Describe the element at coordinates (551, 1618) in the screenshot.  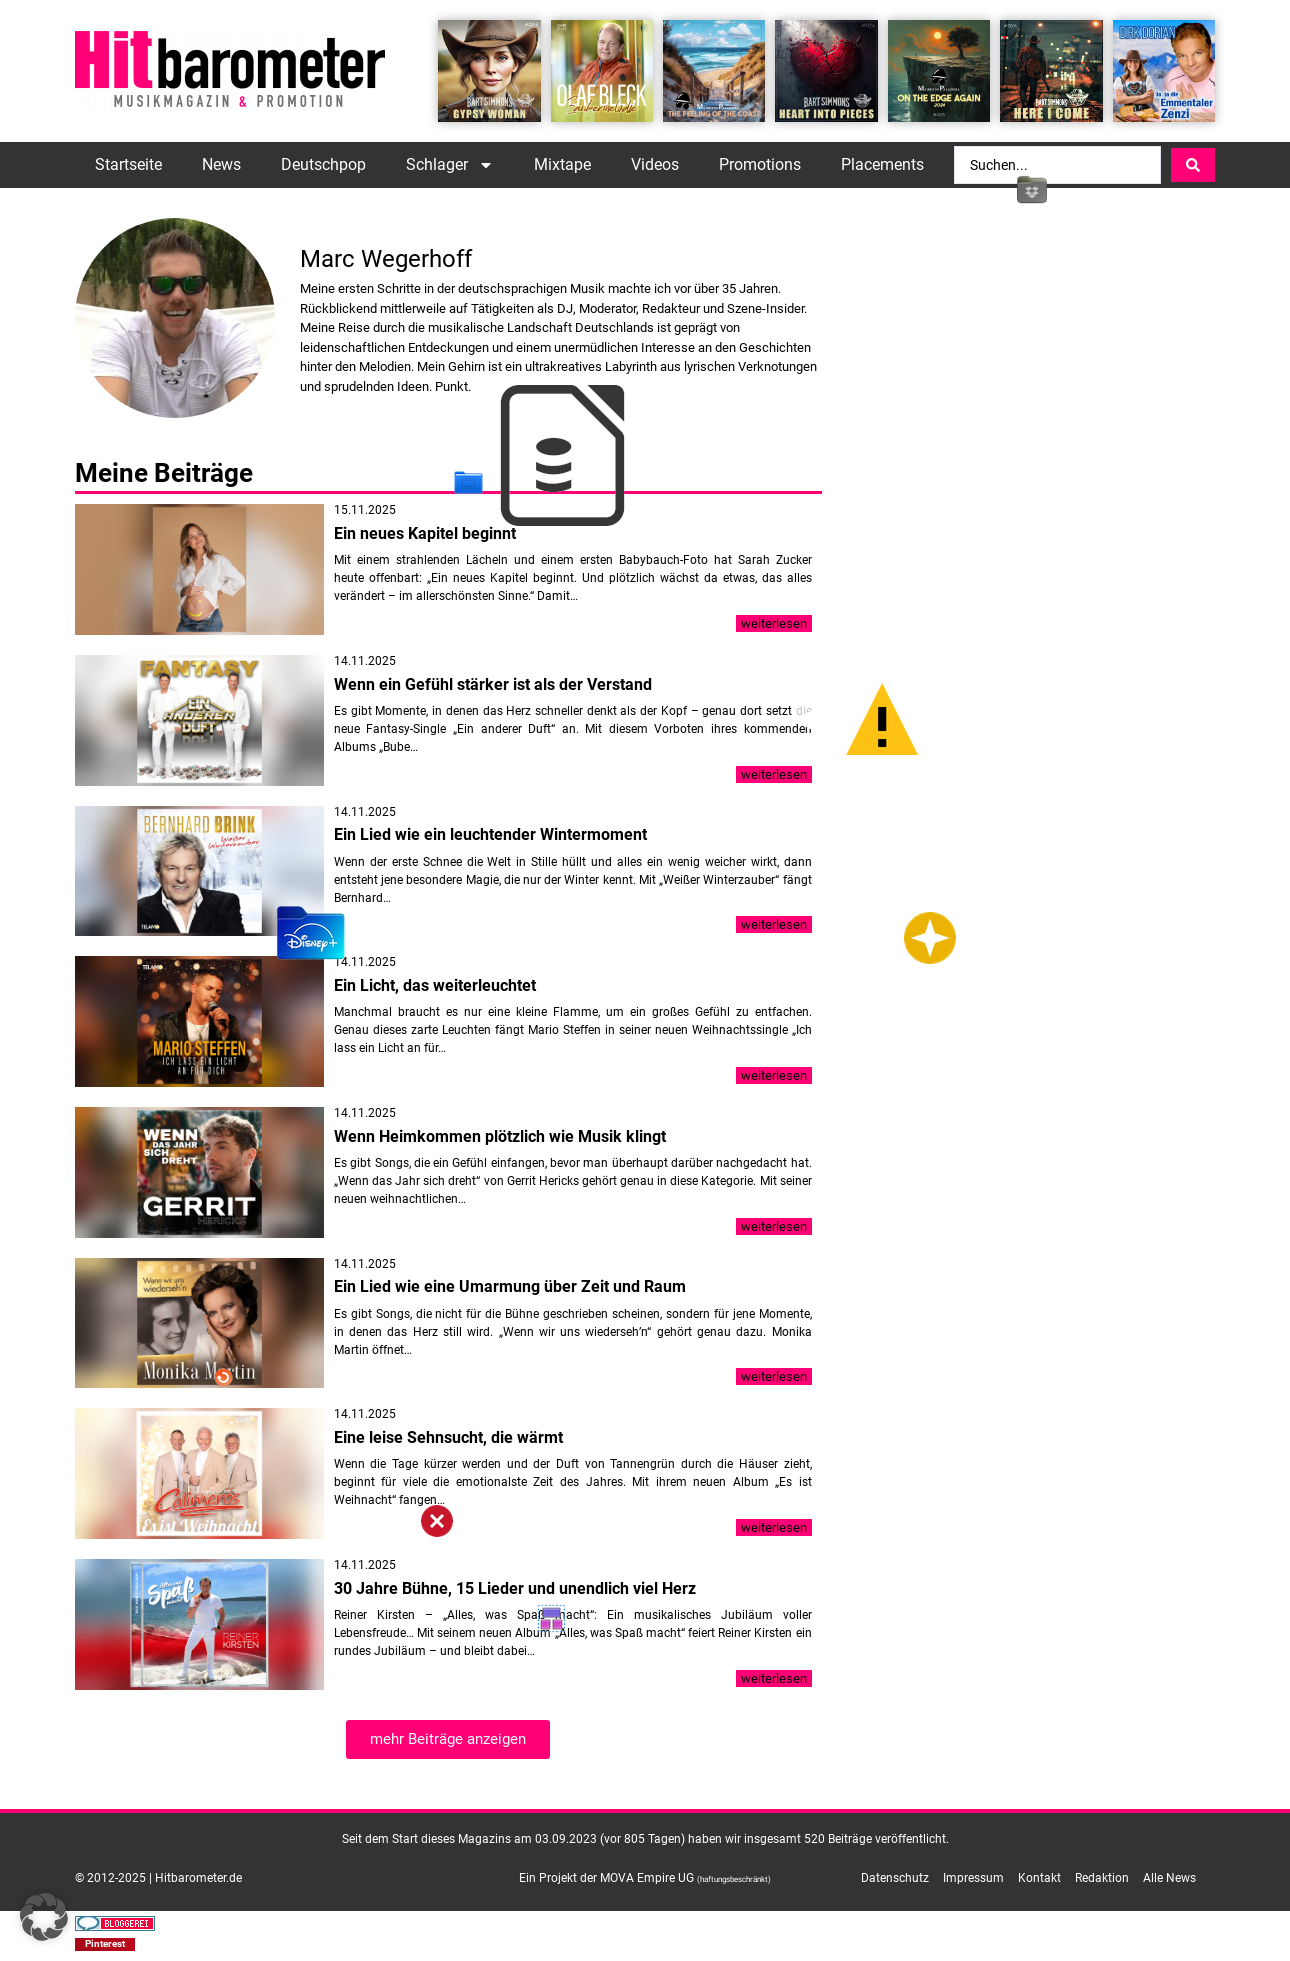
I see `select all items in the current view` at that location.